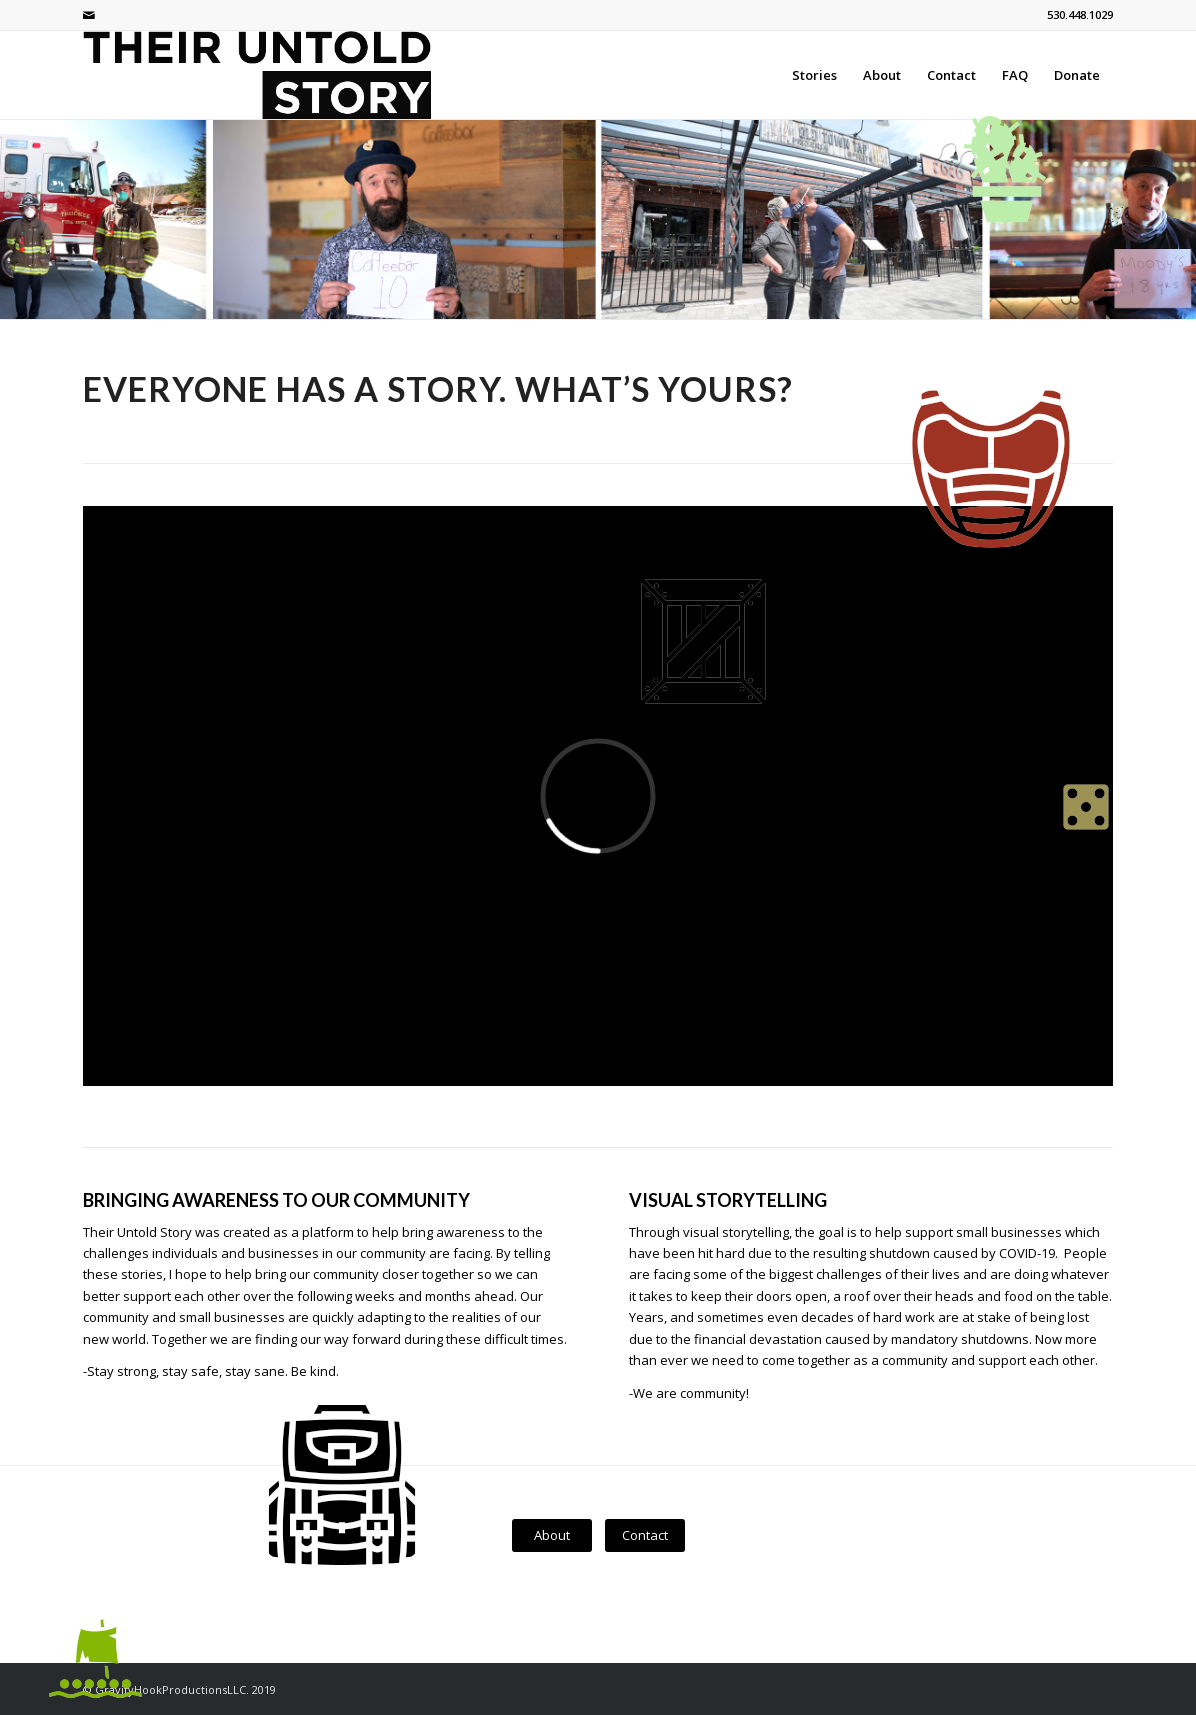  Describe the element at coordinates (703, 641) in the screenshot. I see `open inventory or storage` at that location.